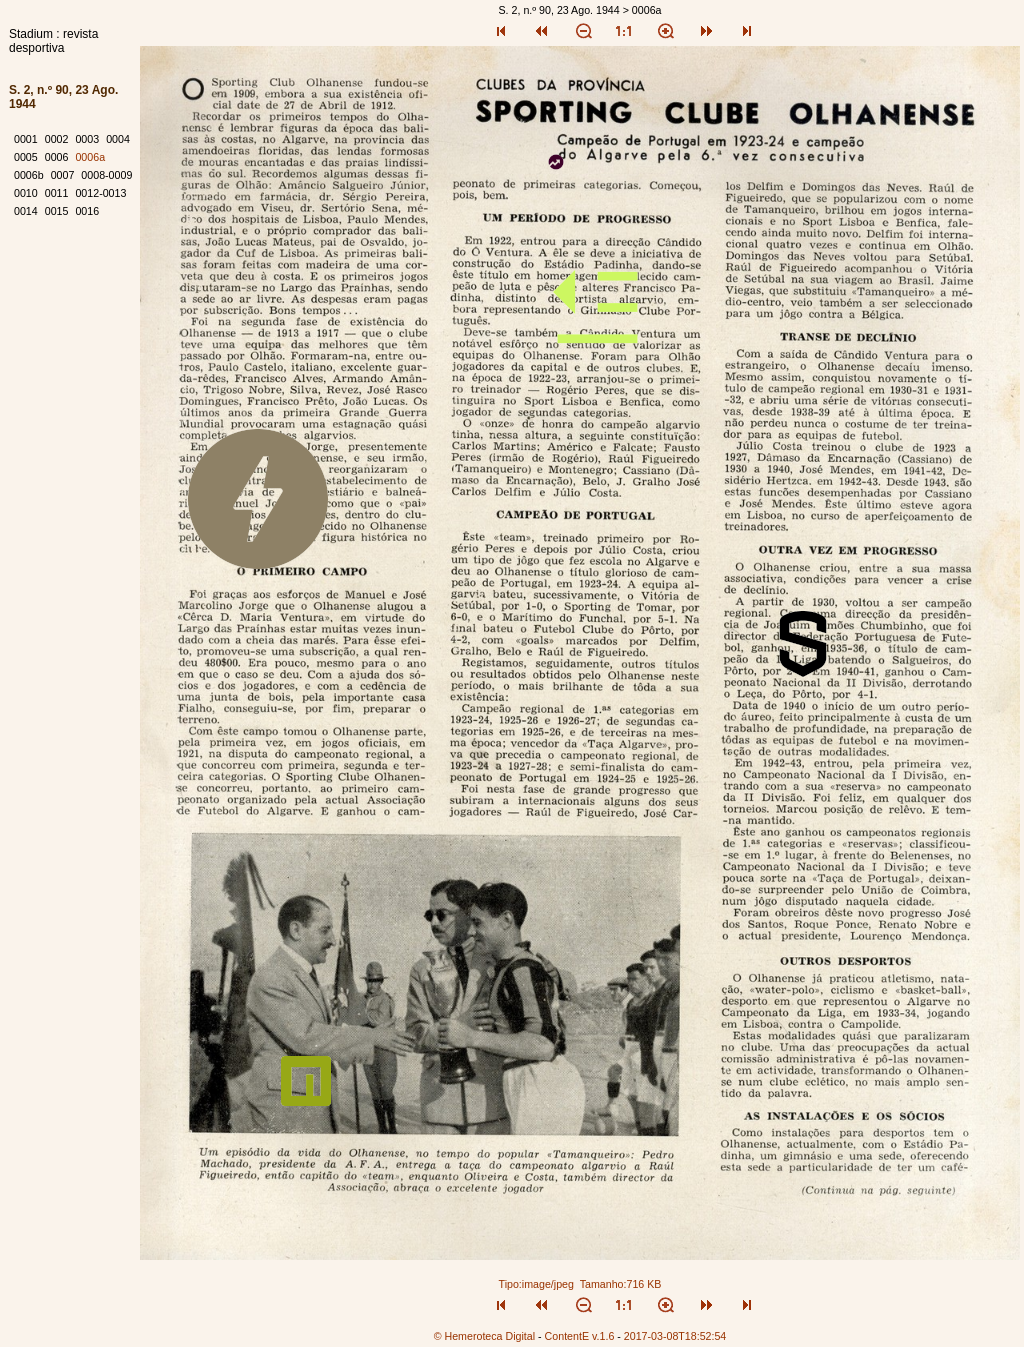  I want to click on npm package manager logo, so click(306, 1081).